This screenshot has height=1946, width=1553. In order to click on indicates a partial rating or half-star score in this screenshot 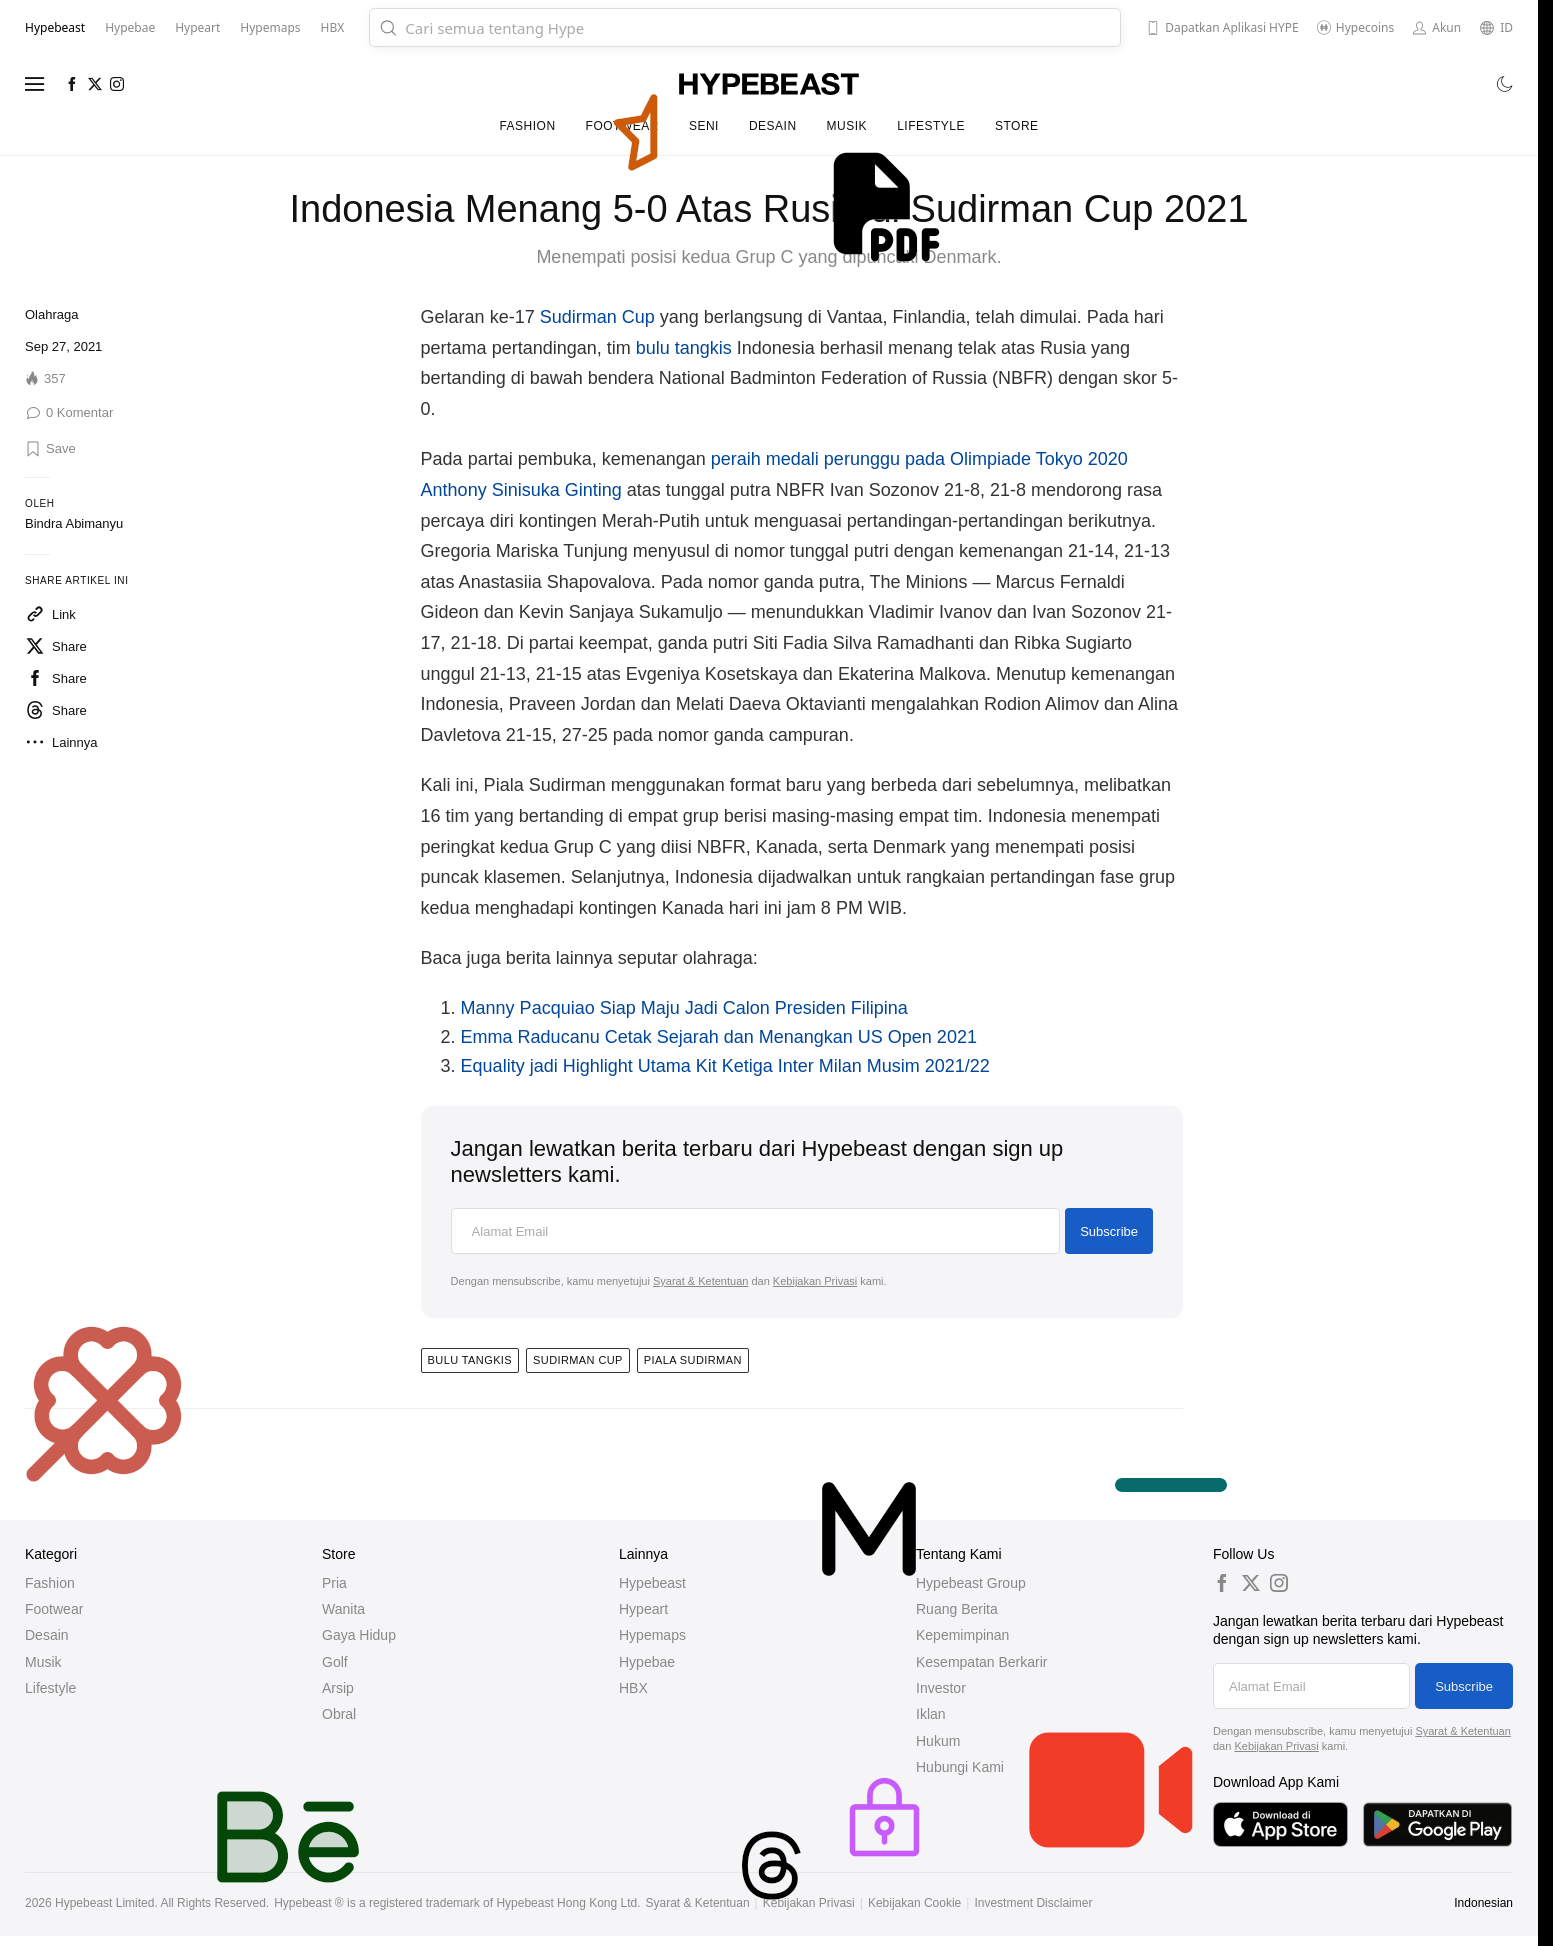, I will do `click(655, 135)`.